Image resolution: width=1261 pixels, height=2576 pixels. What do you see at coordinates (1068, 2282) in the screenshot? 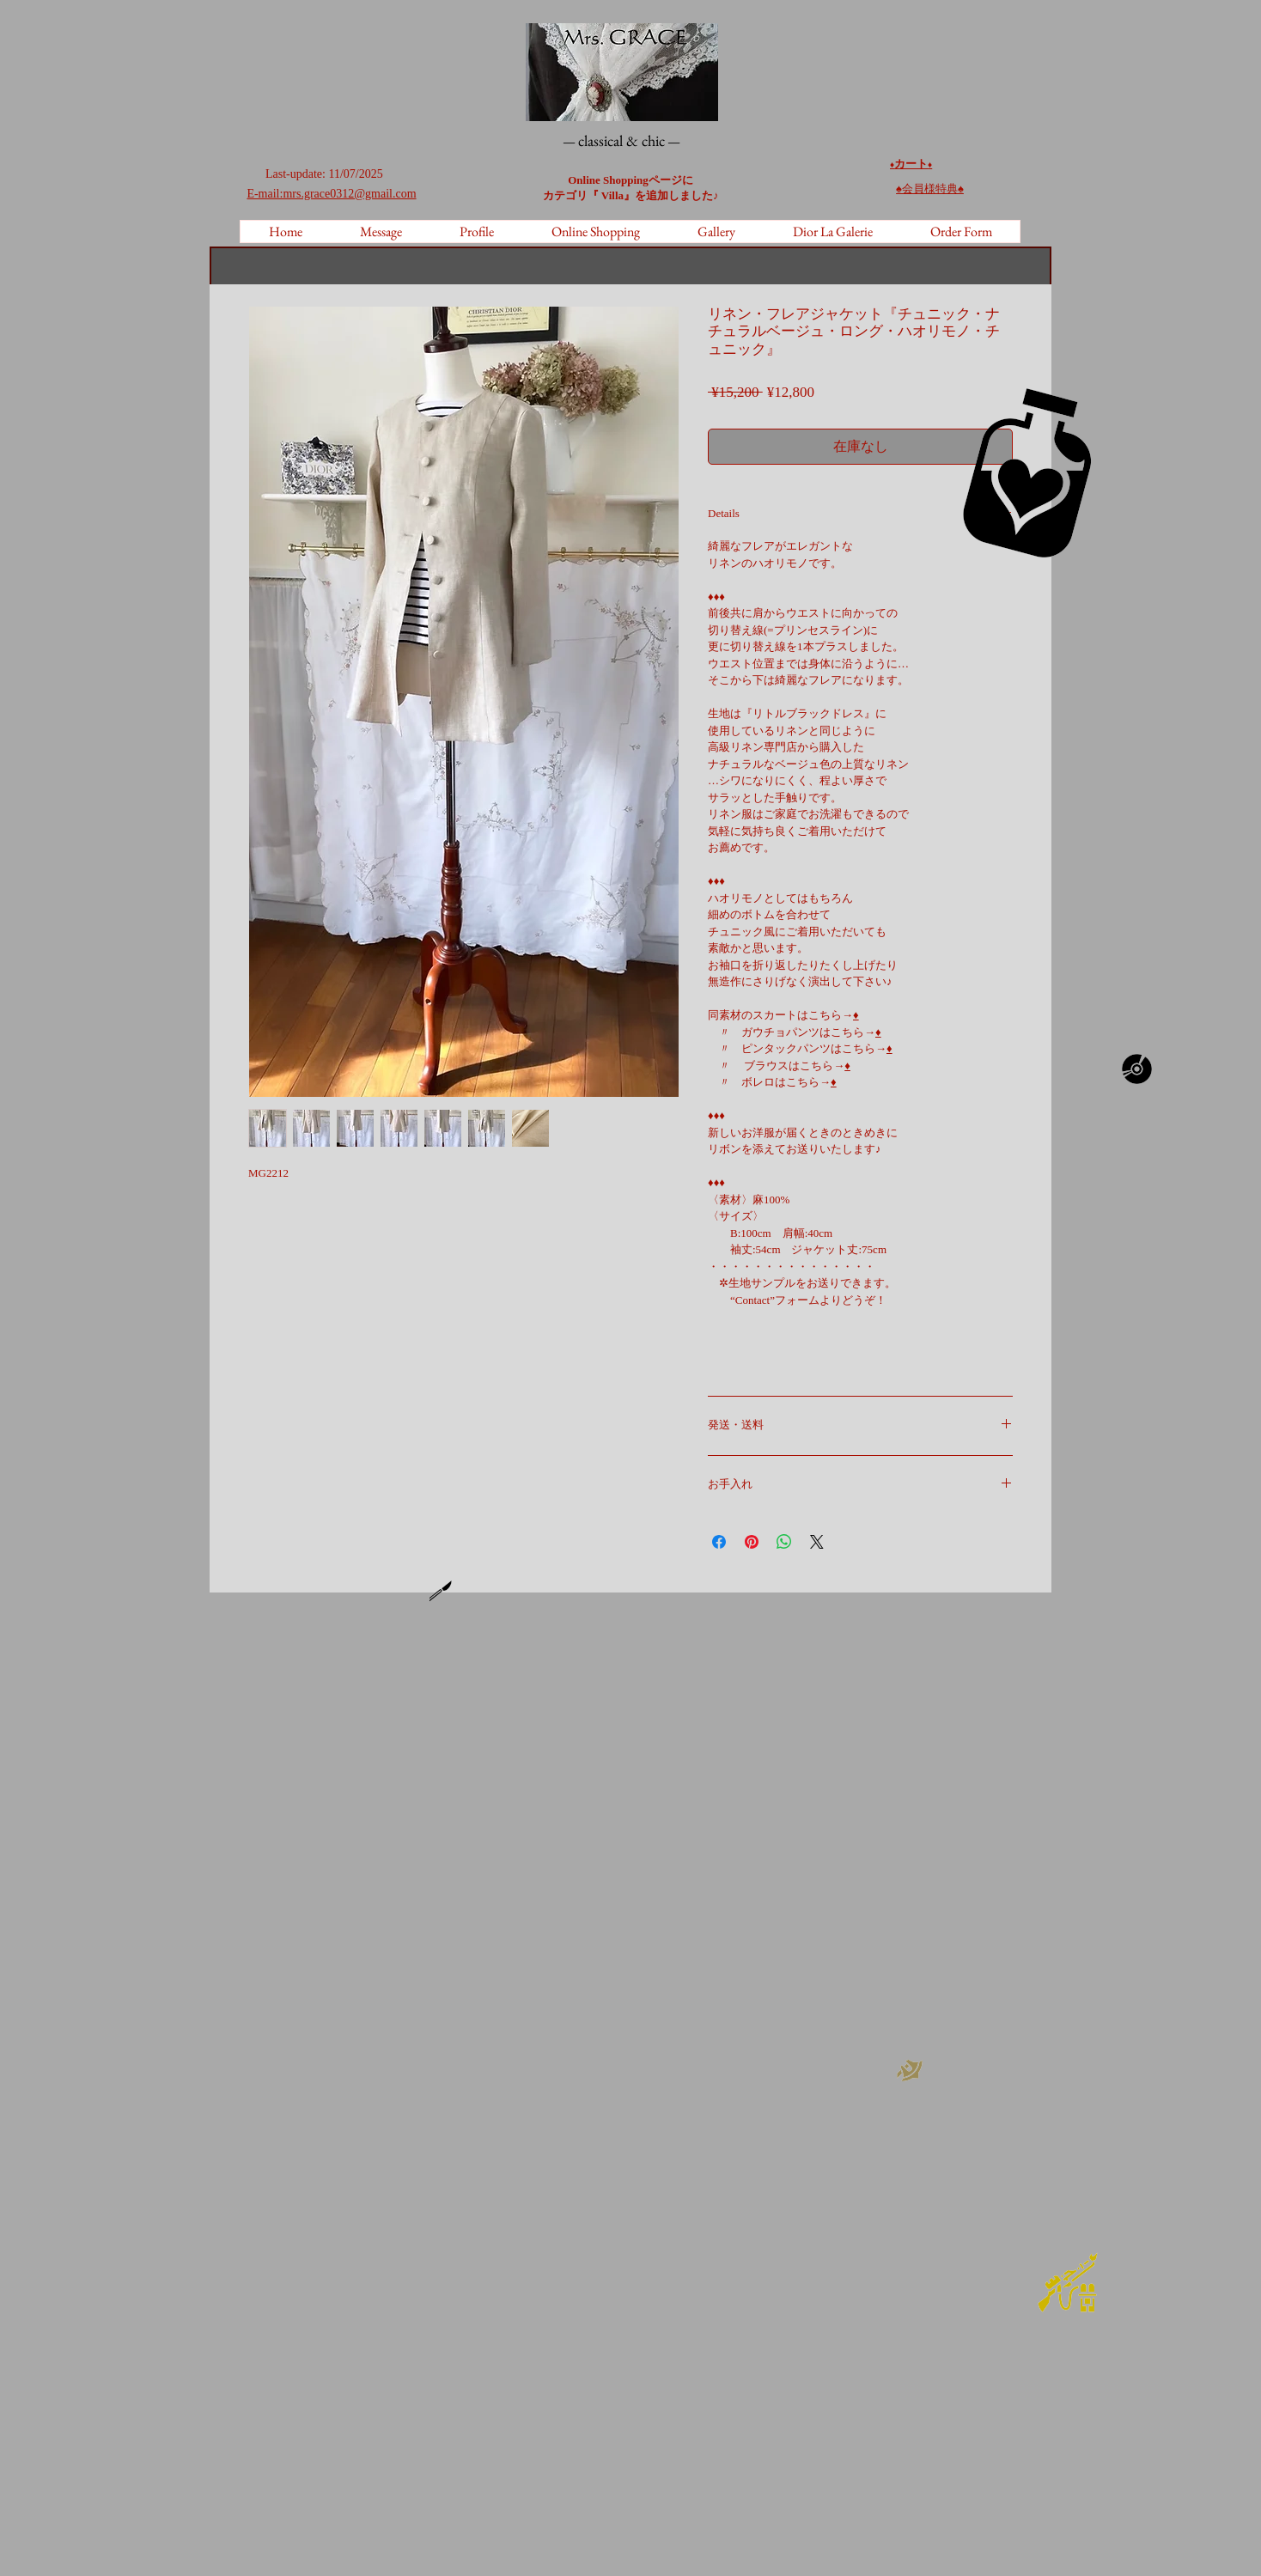
I see `select flamethrower weapon` at bounding box center [1068, 2282].